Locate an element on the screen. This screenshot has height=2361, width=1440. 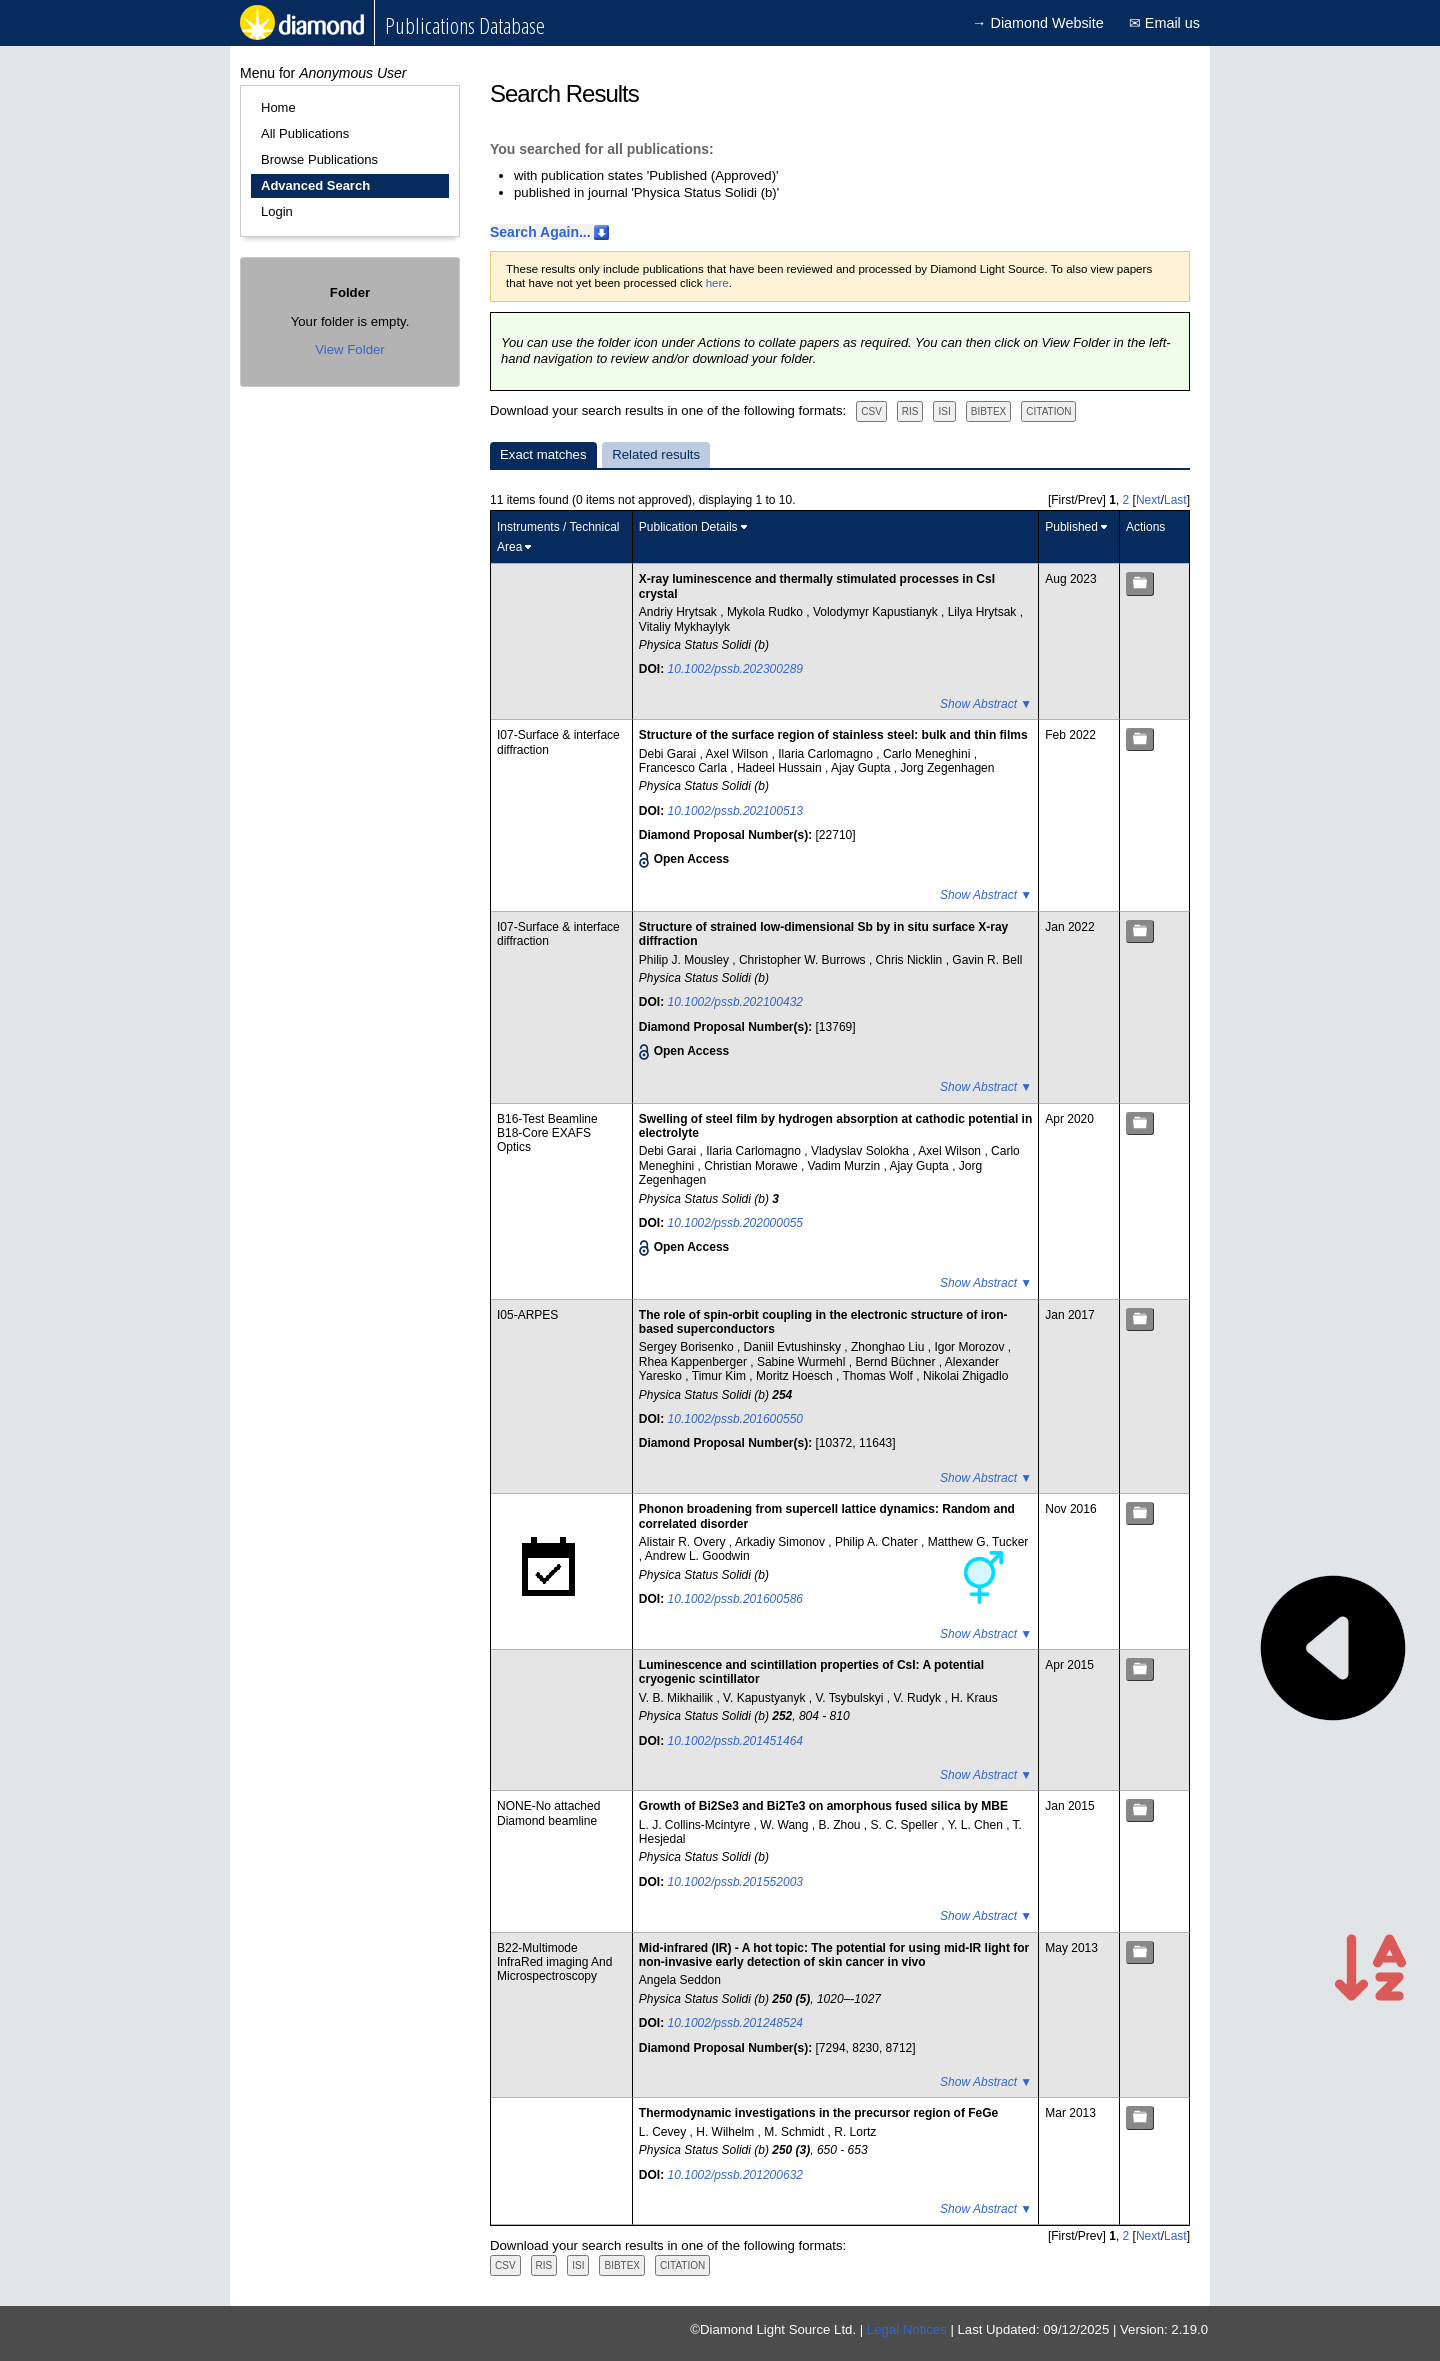
event confirmed or available is located at coordinates (548, 1569).